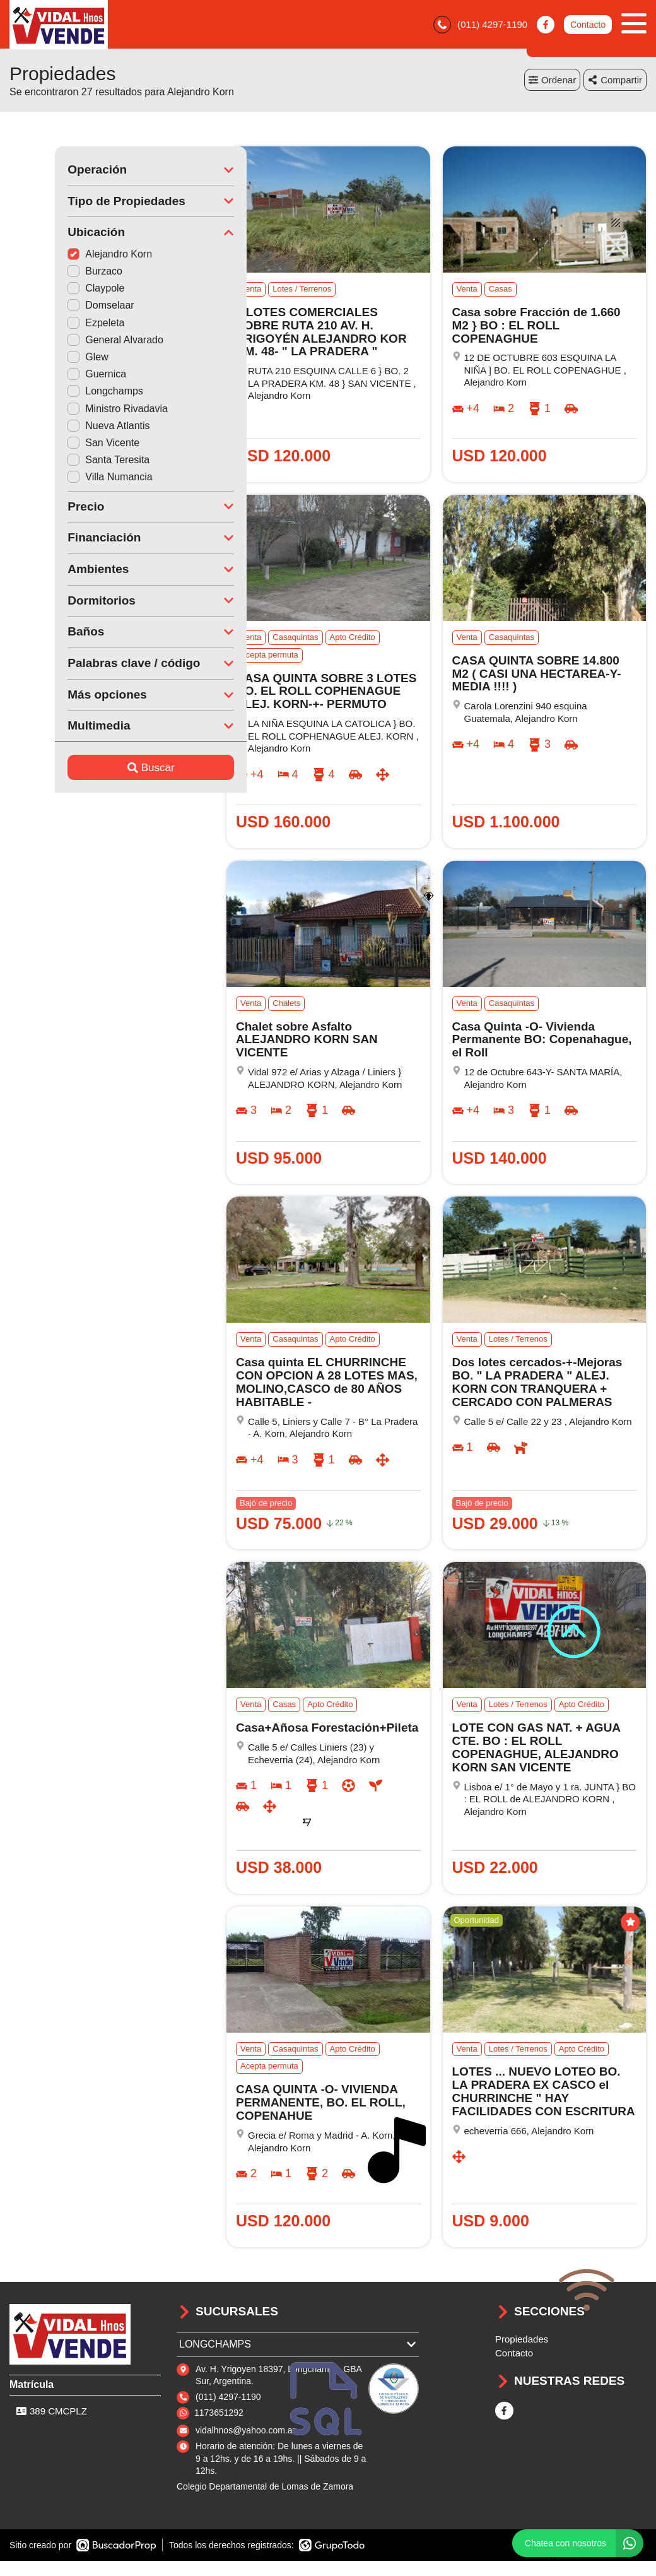 Image resolution: width=656 pixels, height=2576 pixels. Describe the element at coordinates (324, 2402) in the screenshot. I see `open or view an SQL database file` at that location.